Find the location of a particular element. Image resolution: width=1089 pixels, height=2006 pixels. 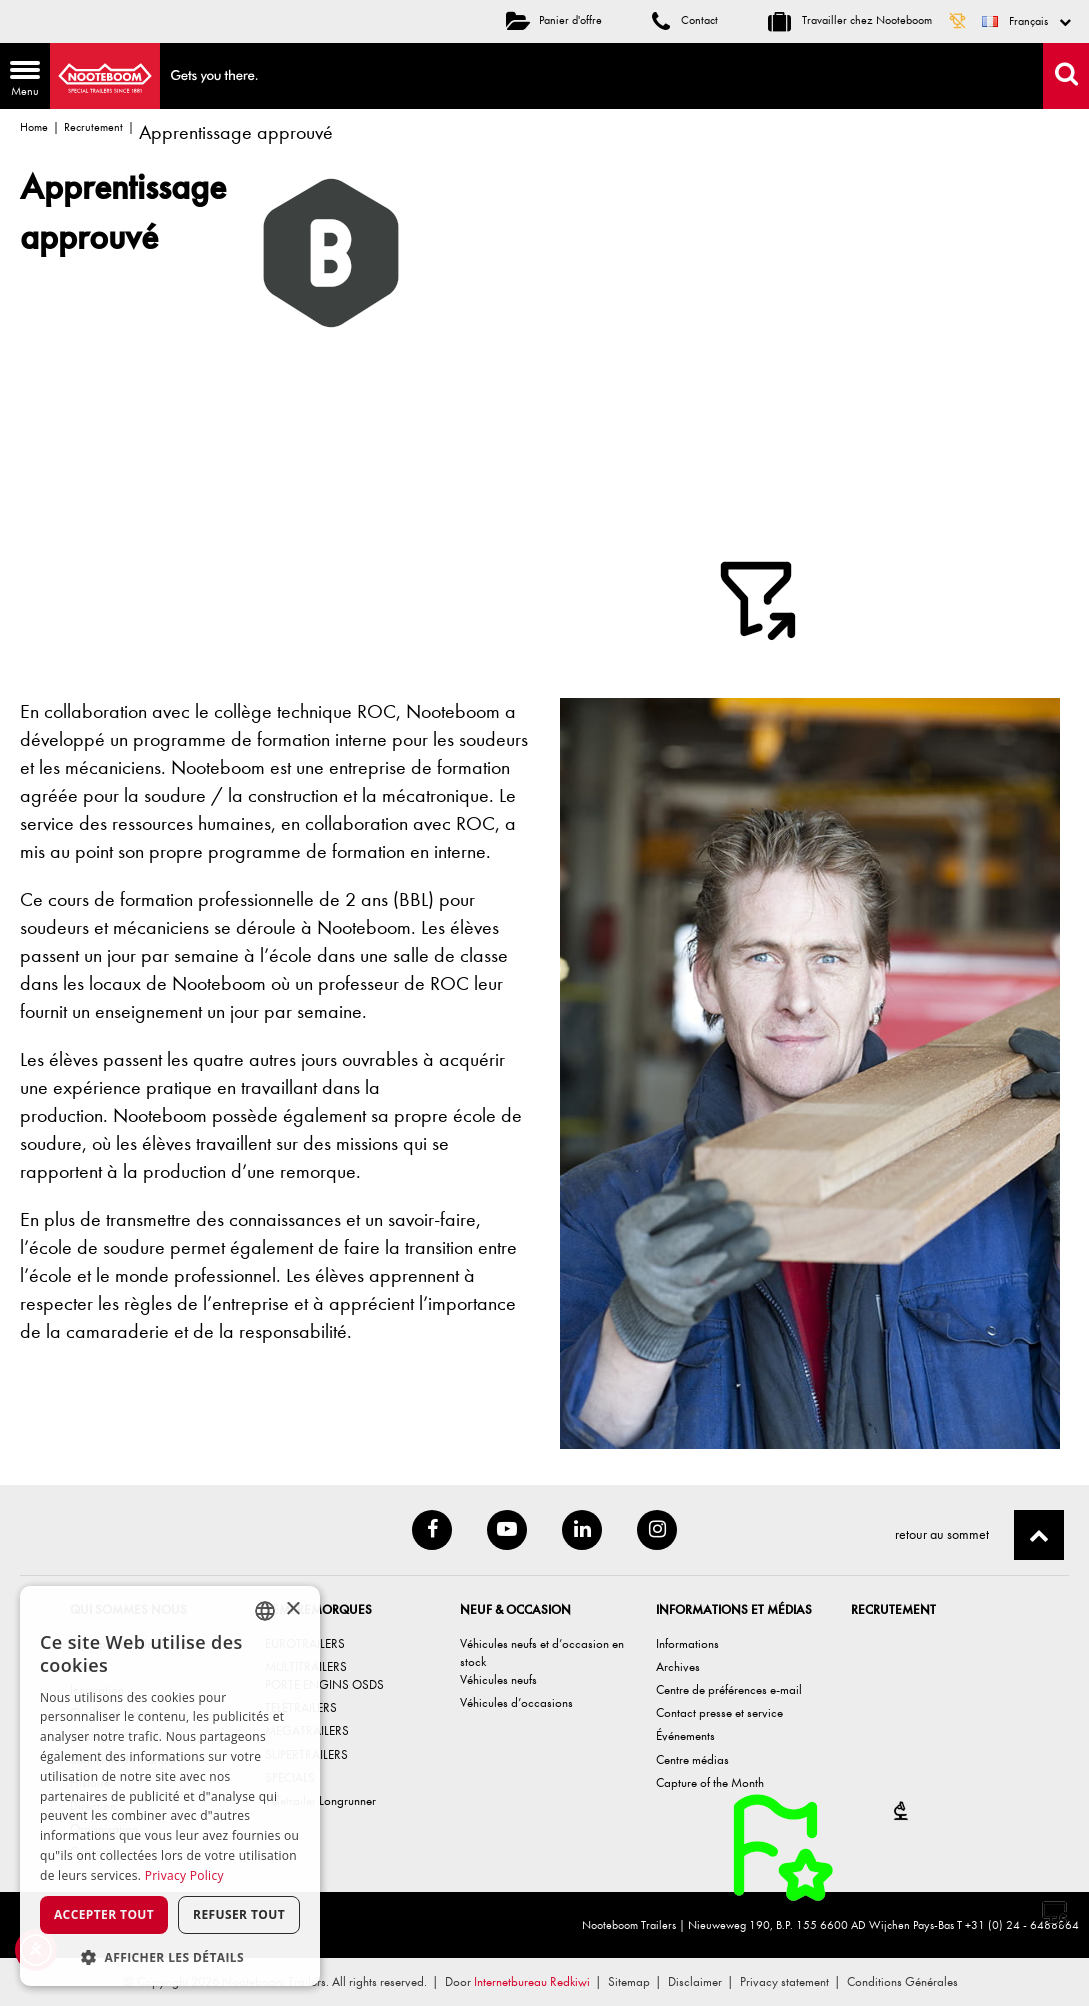

achievements or awards are disabled is located at coordinates (957, 20).